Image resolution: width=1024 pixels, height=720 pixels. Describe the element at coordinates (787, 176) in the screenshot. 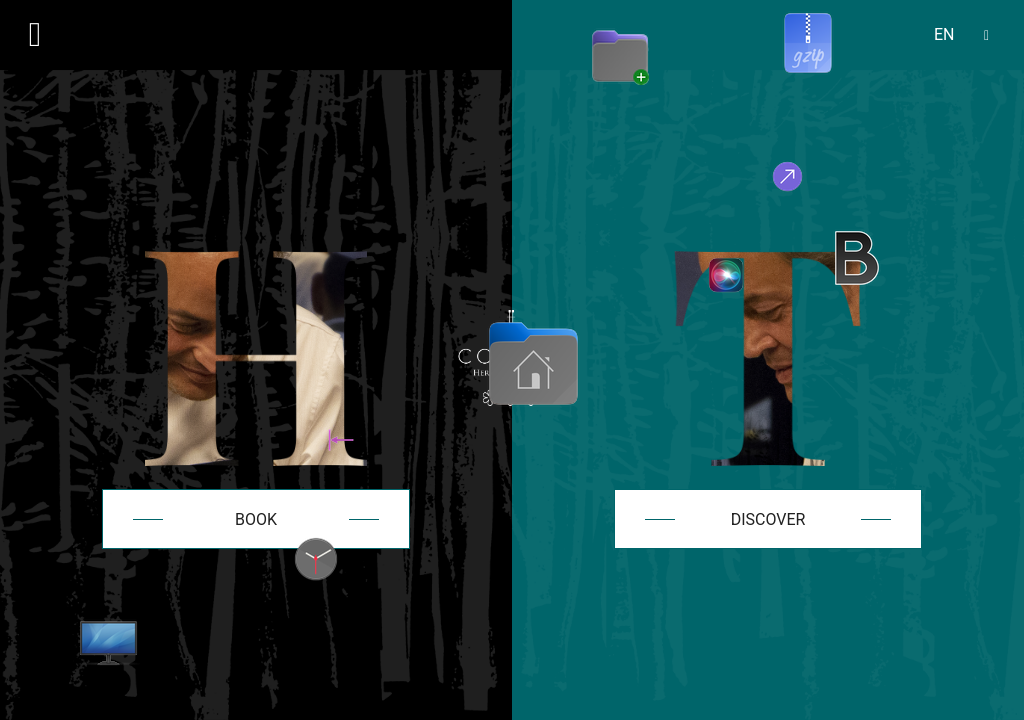

I see `indicates a symbolic link or shortcut to another file` at that location.